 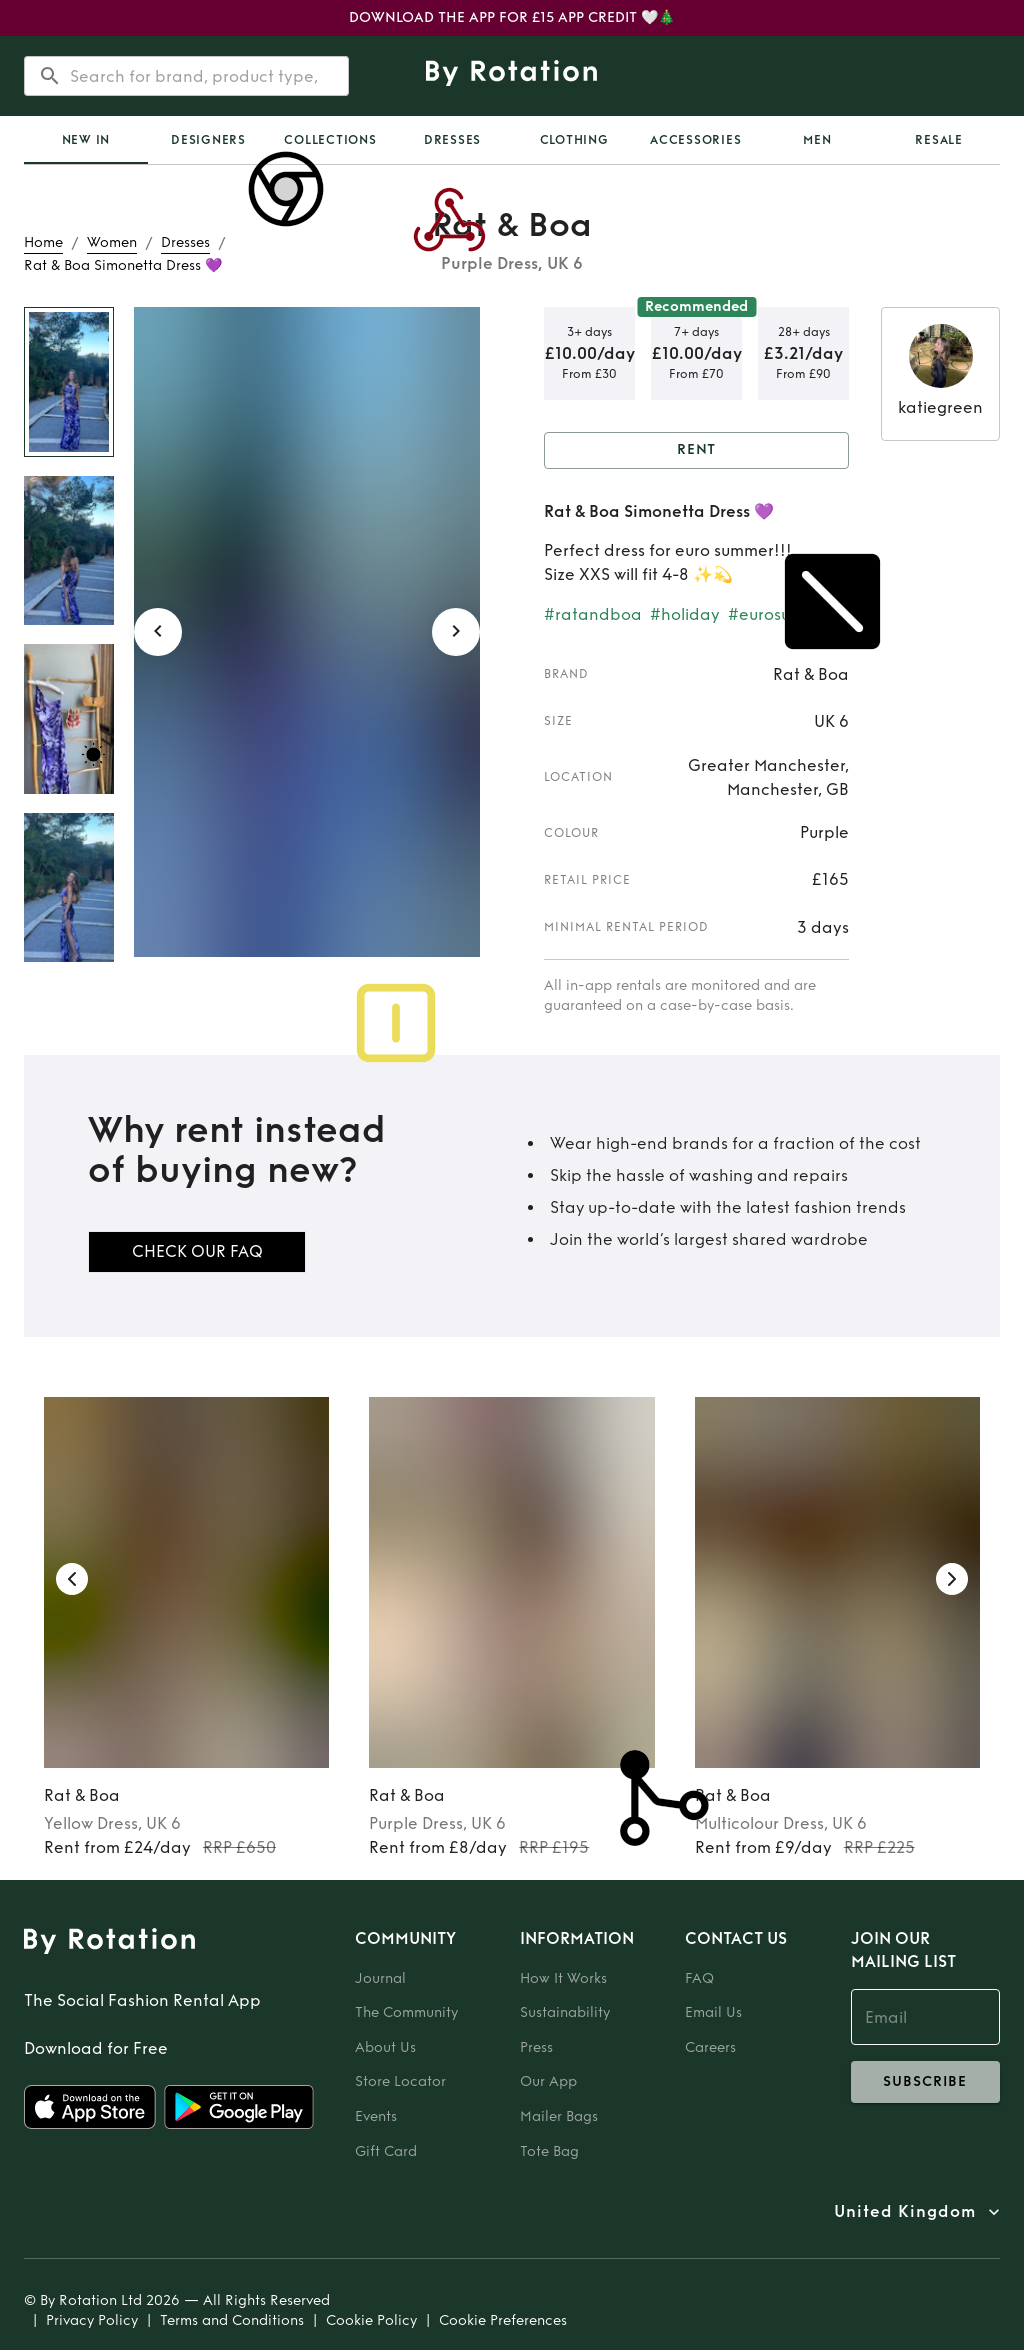 I want to click on open google chrome browser, so click(x=286, y=189).